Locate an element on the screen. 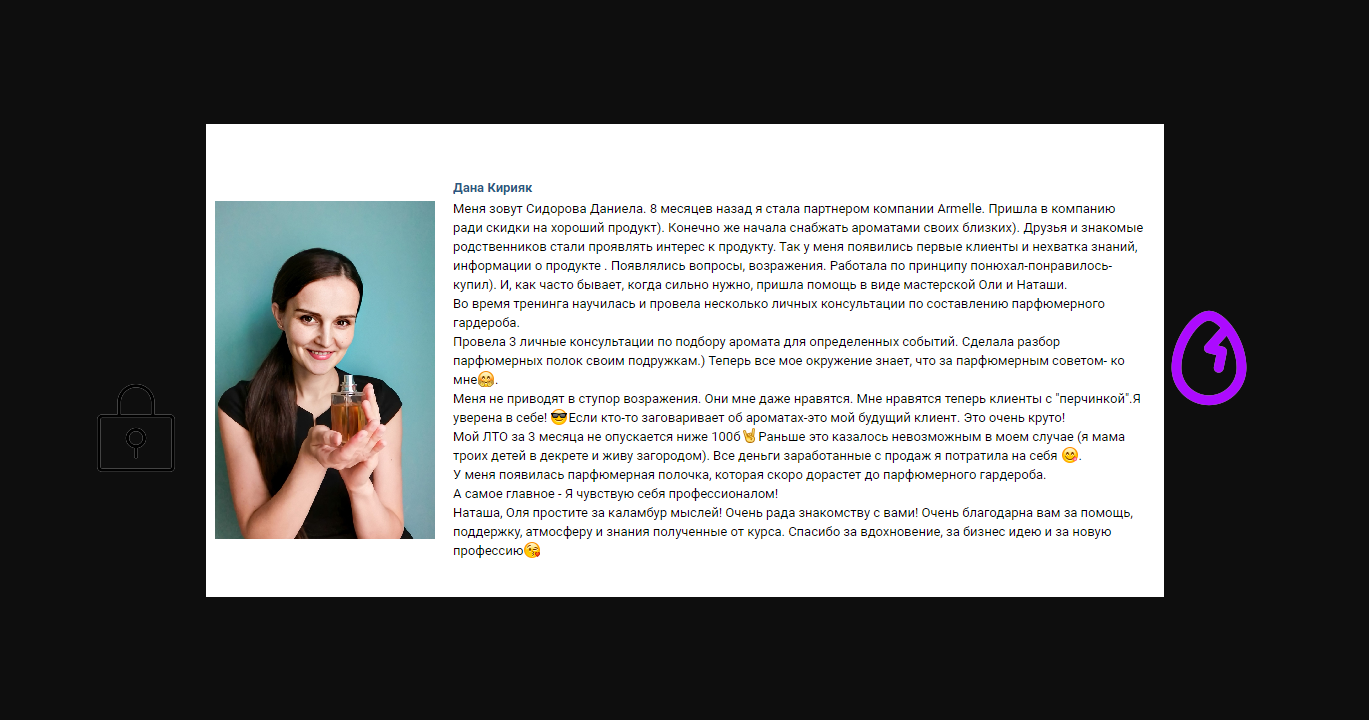 Image resolution: width=1369 pixels, height=720 pixels. indicates a cracked or broken item is located at coordinates (1209, 358).